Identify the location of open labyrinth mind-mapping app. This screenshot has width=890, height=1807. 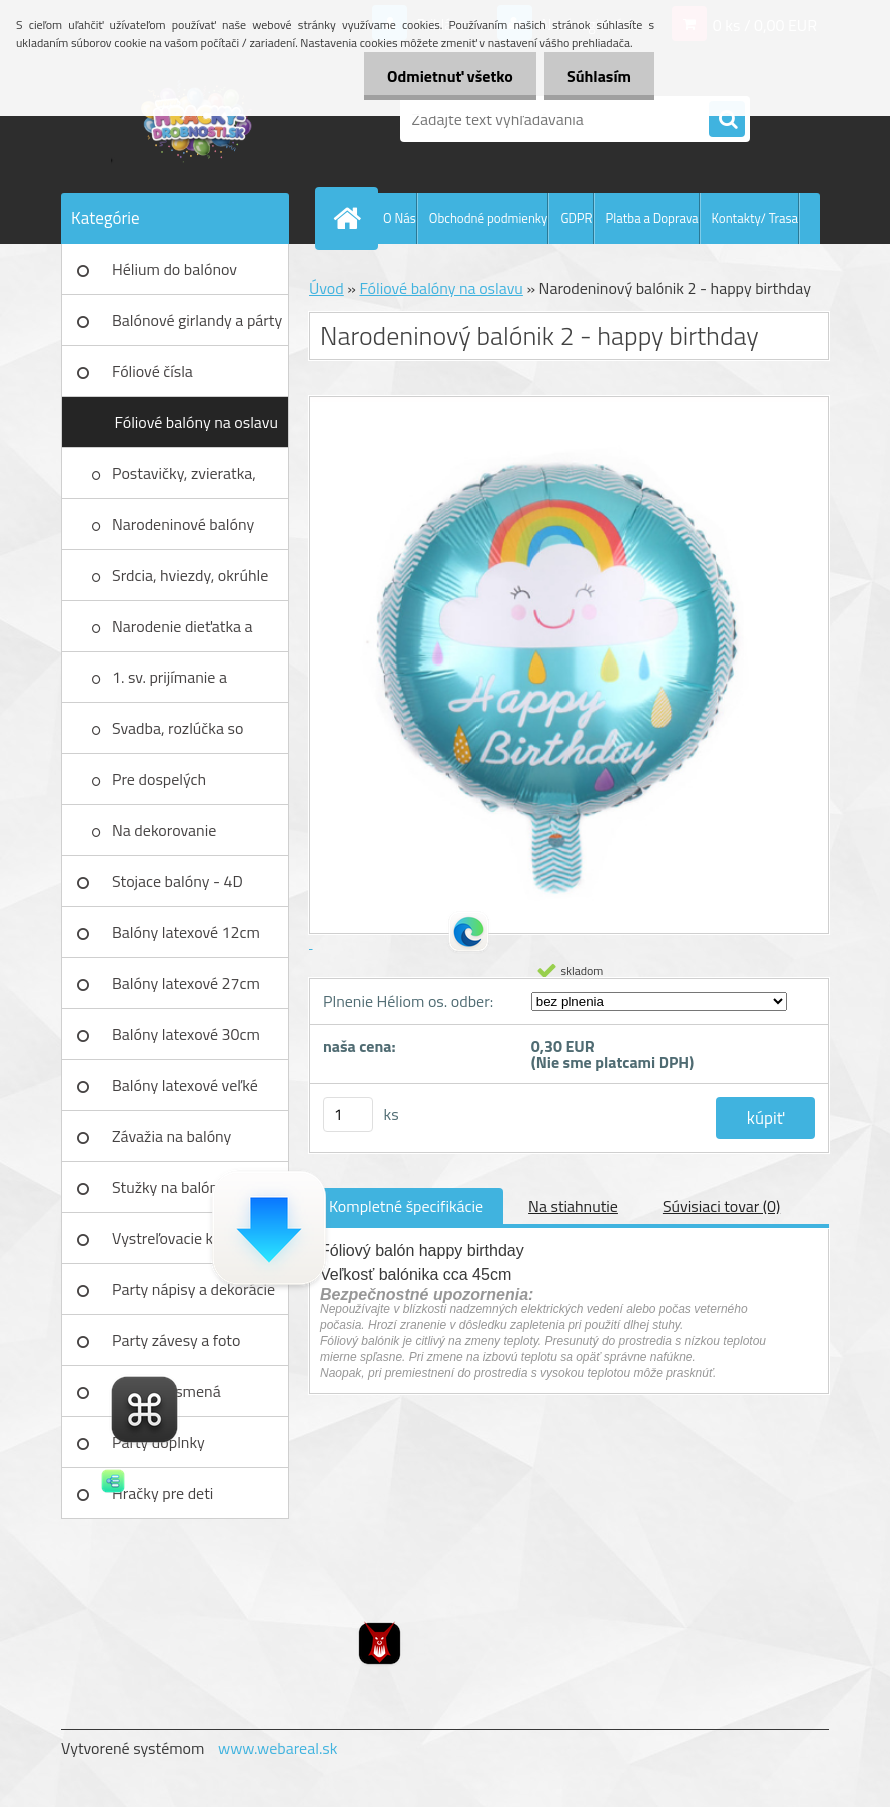
(113, 1481).